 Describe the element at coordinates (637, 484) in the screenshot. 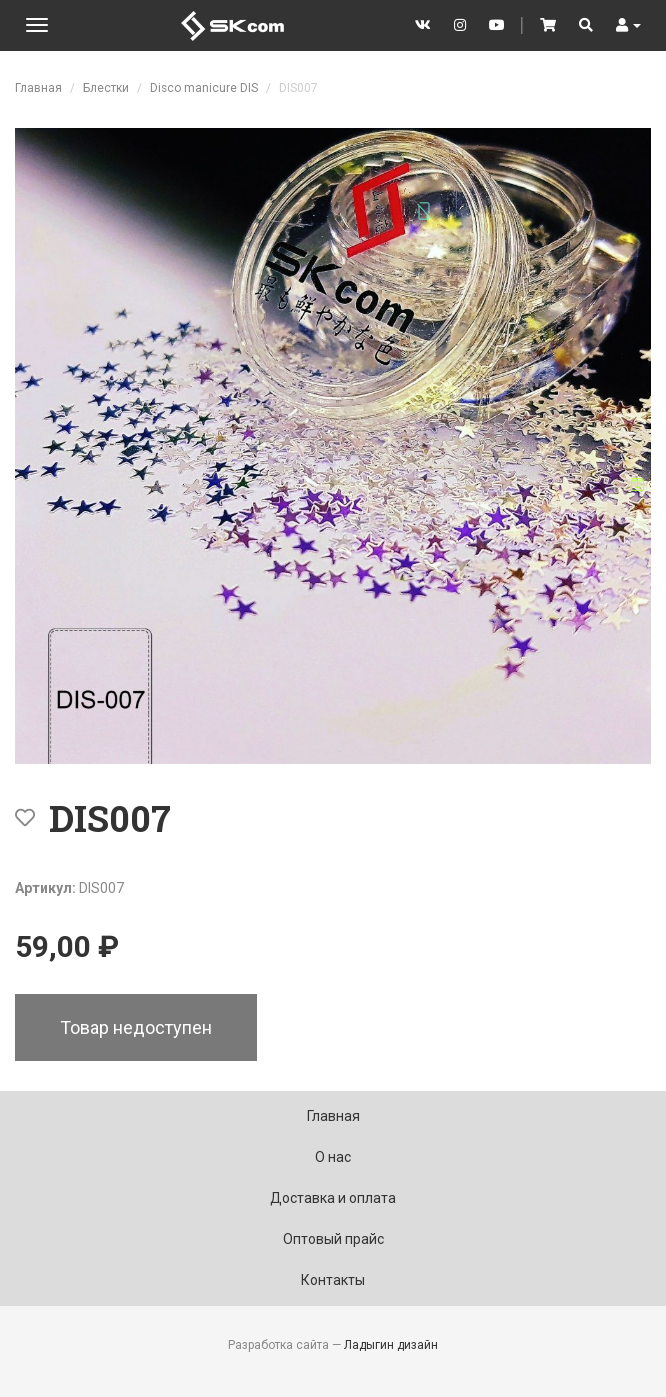

I see `download to storage or archive` at that location.